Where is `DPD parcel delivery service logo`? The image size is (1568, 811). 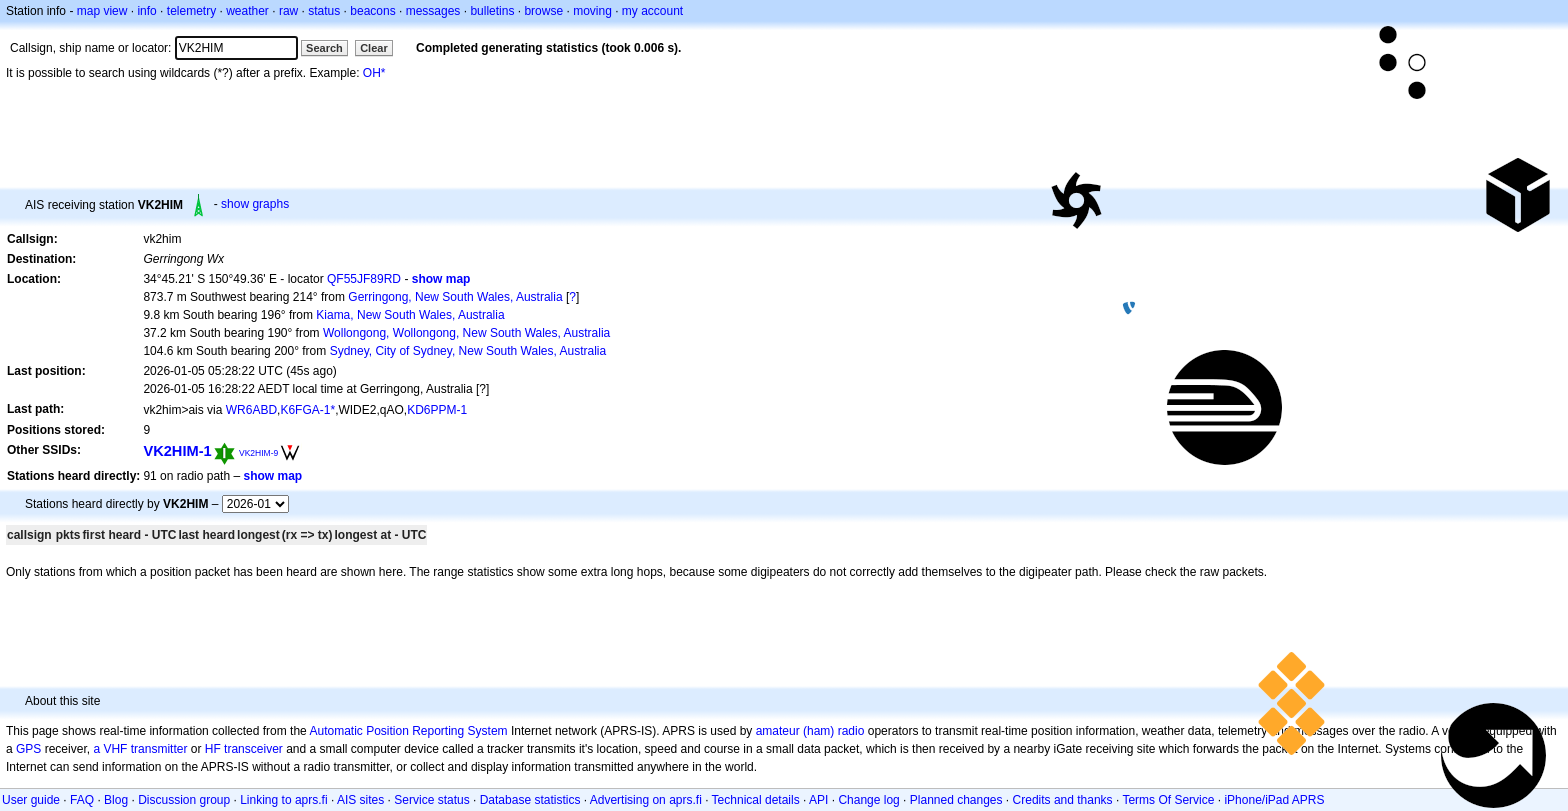 DPD parcel delivery service logo is located at coordinates (1518, 195).